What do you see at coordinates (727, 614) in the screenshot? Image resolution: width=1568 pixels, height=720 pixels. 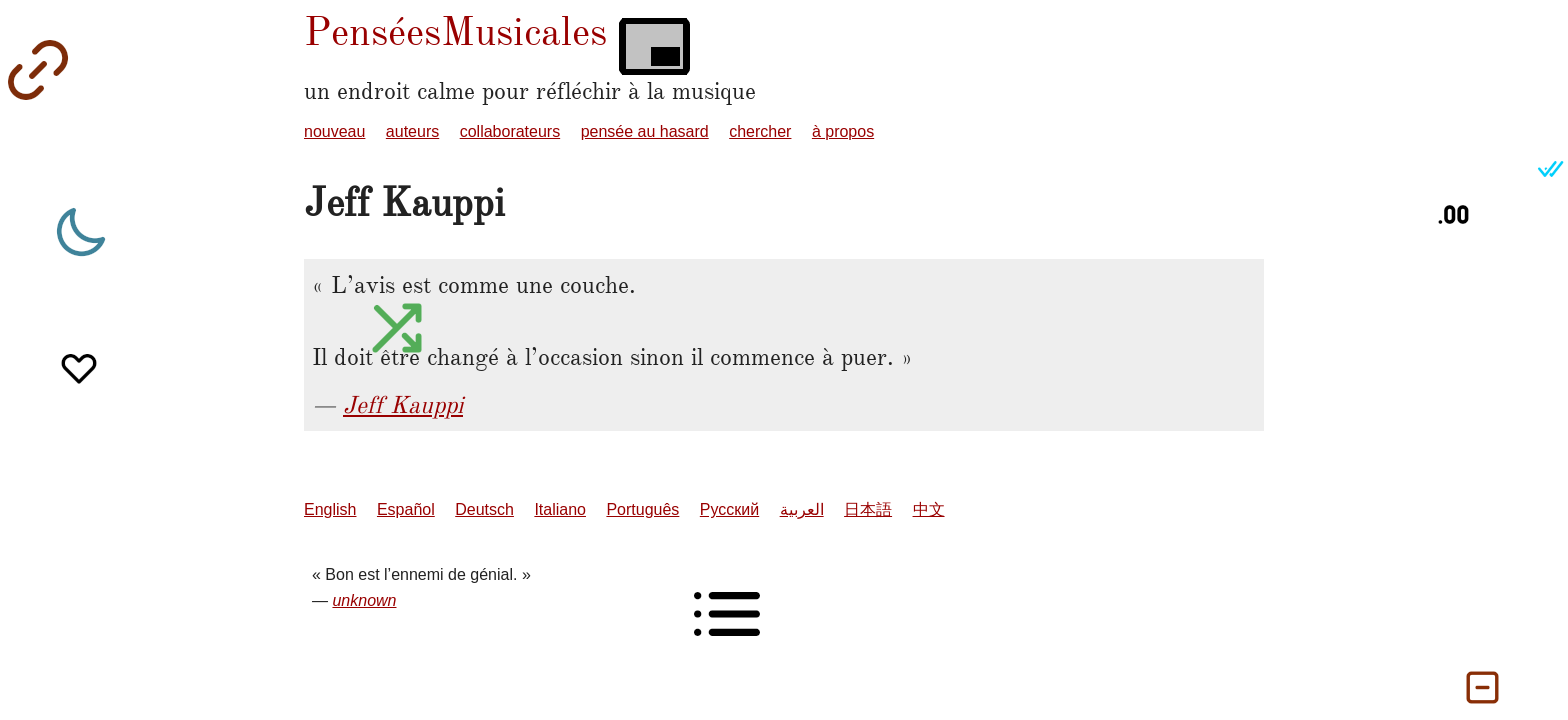 I see `view items in a list format` at bounding box center [727, 614].